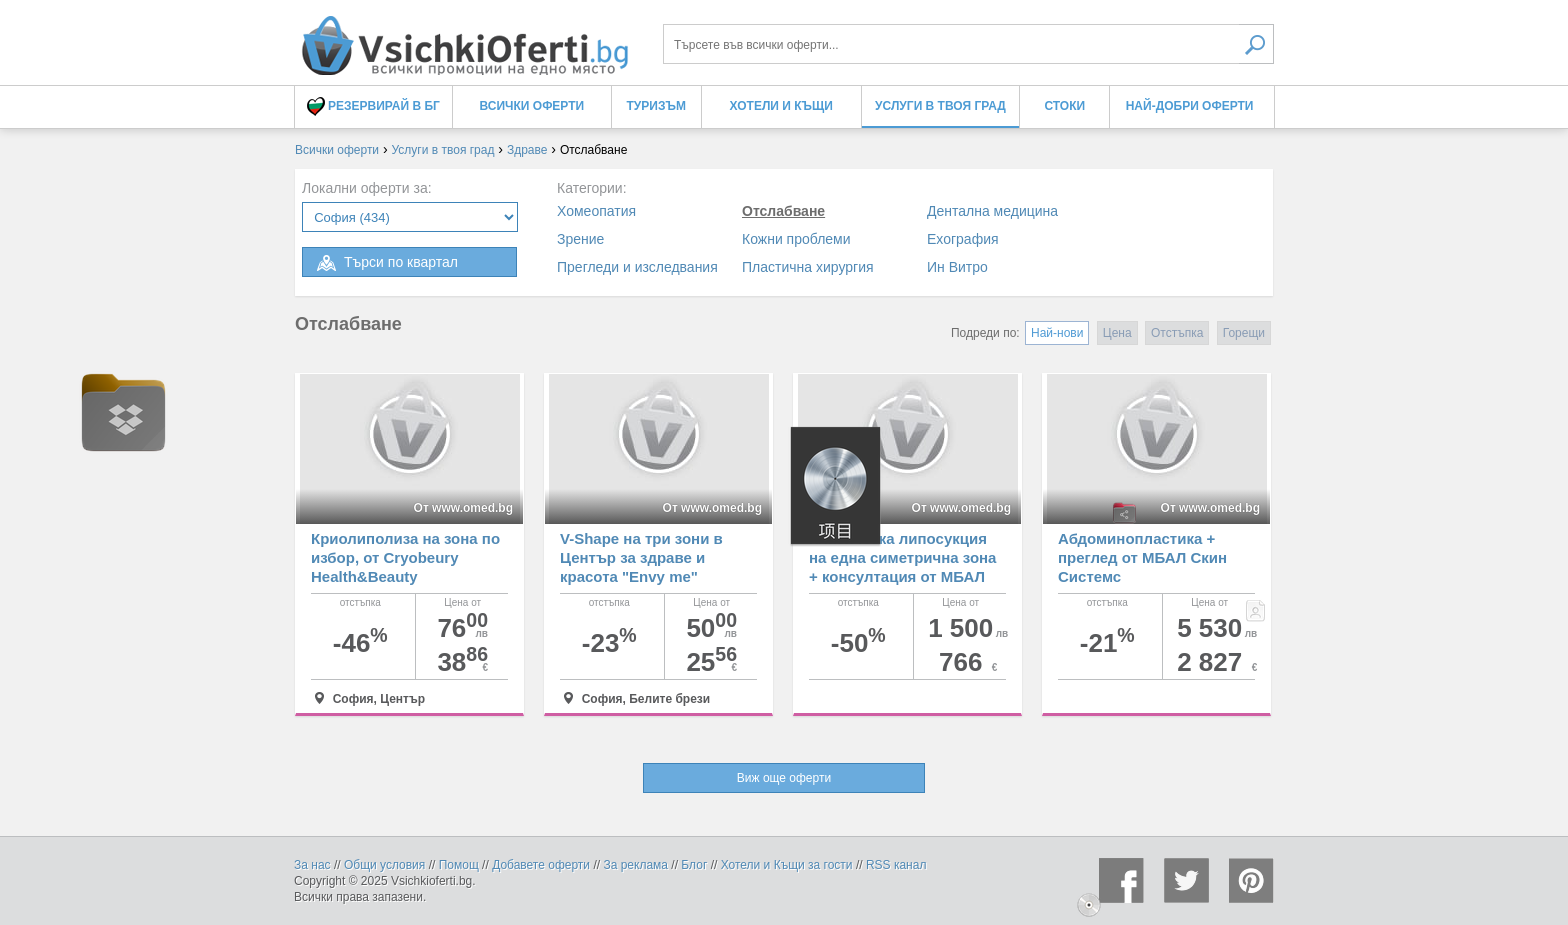 The image size is (1568, 925). I want to click on open your dropbox synced folder, so click(123, 412).